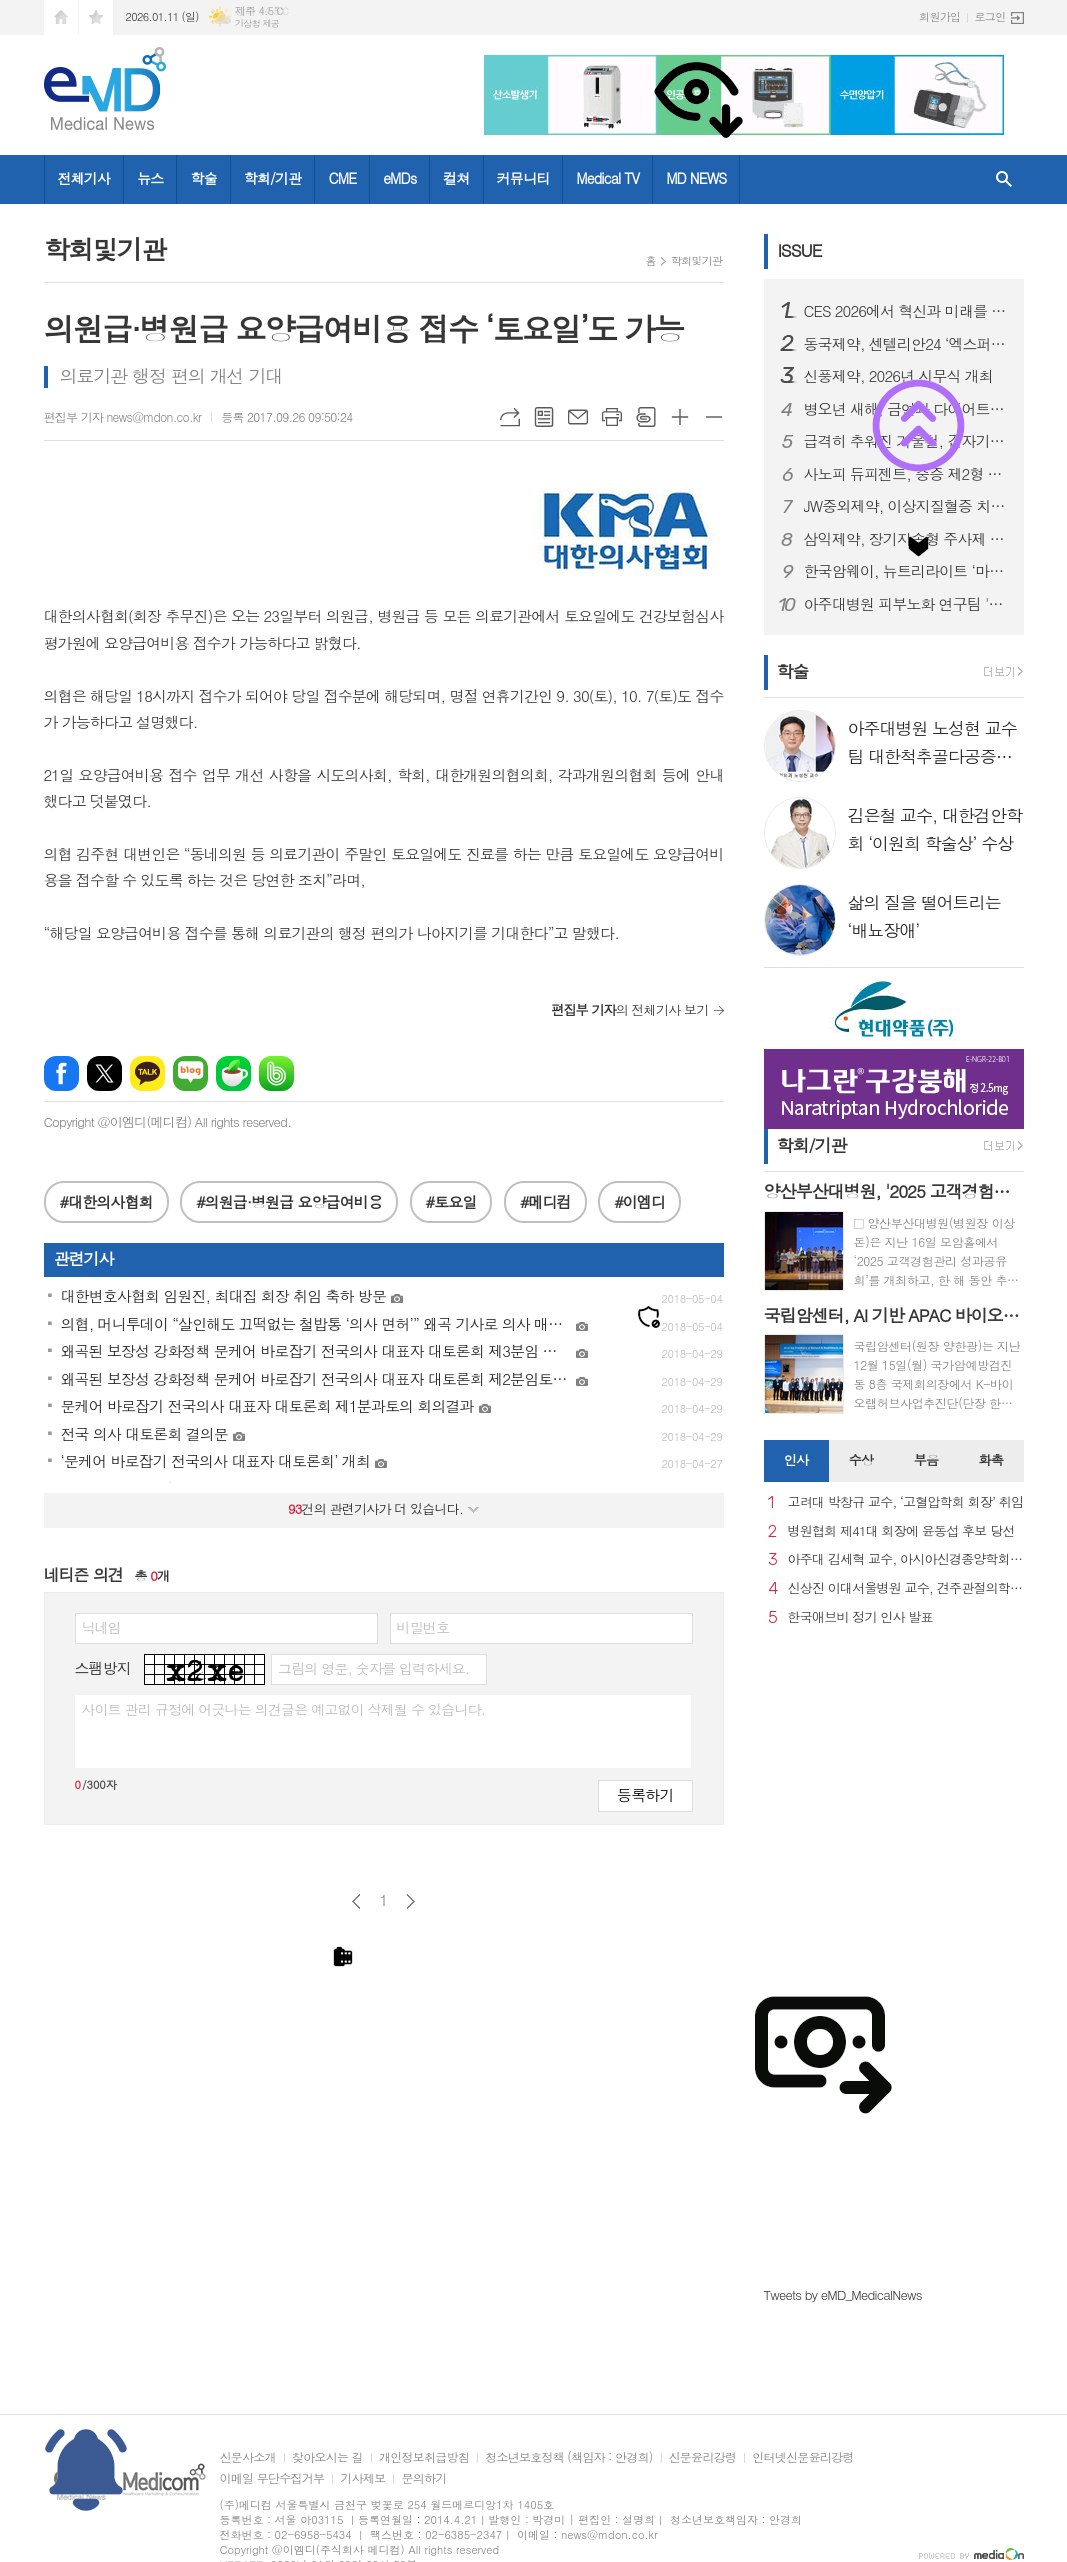 The height and width of the screenshot is (2562, 1067). Describe the element at coordinates (86, 2470) in the screenshot. I see `indicates new notifications are available` at that location.